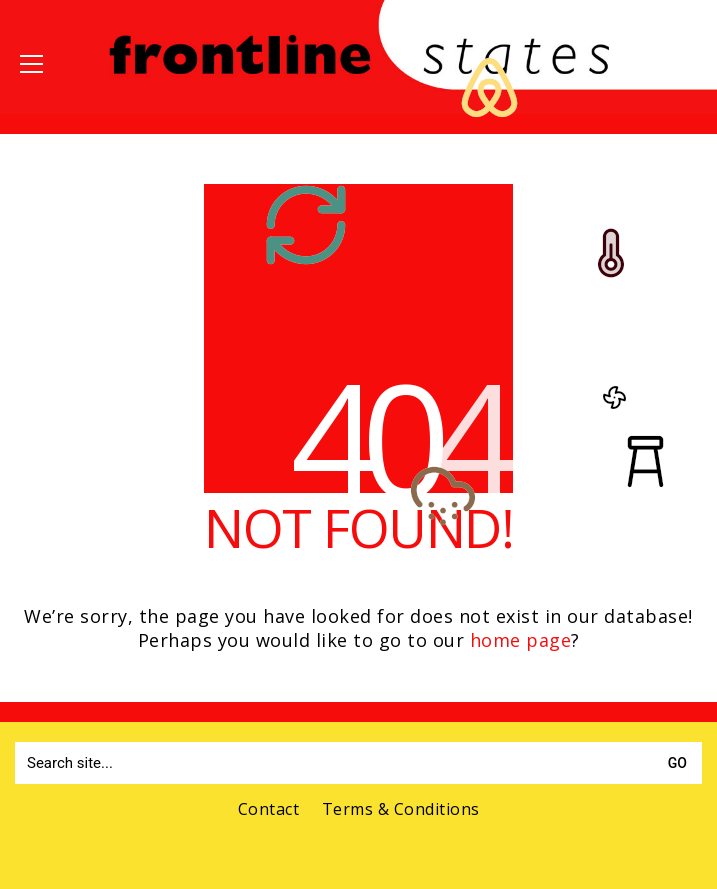 The image size is (717, 889). Describe the element at coordinates (489, 87) in the screenshot. I see `open the Airbnb app or website` at that location.